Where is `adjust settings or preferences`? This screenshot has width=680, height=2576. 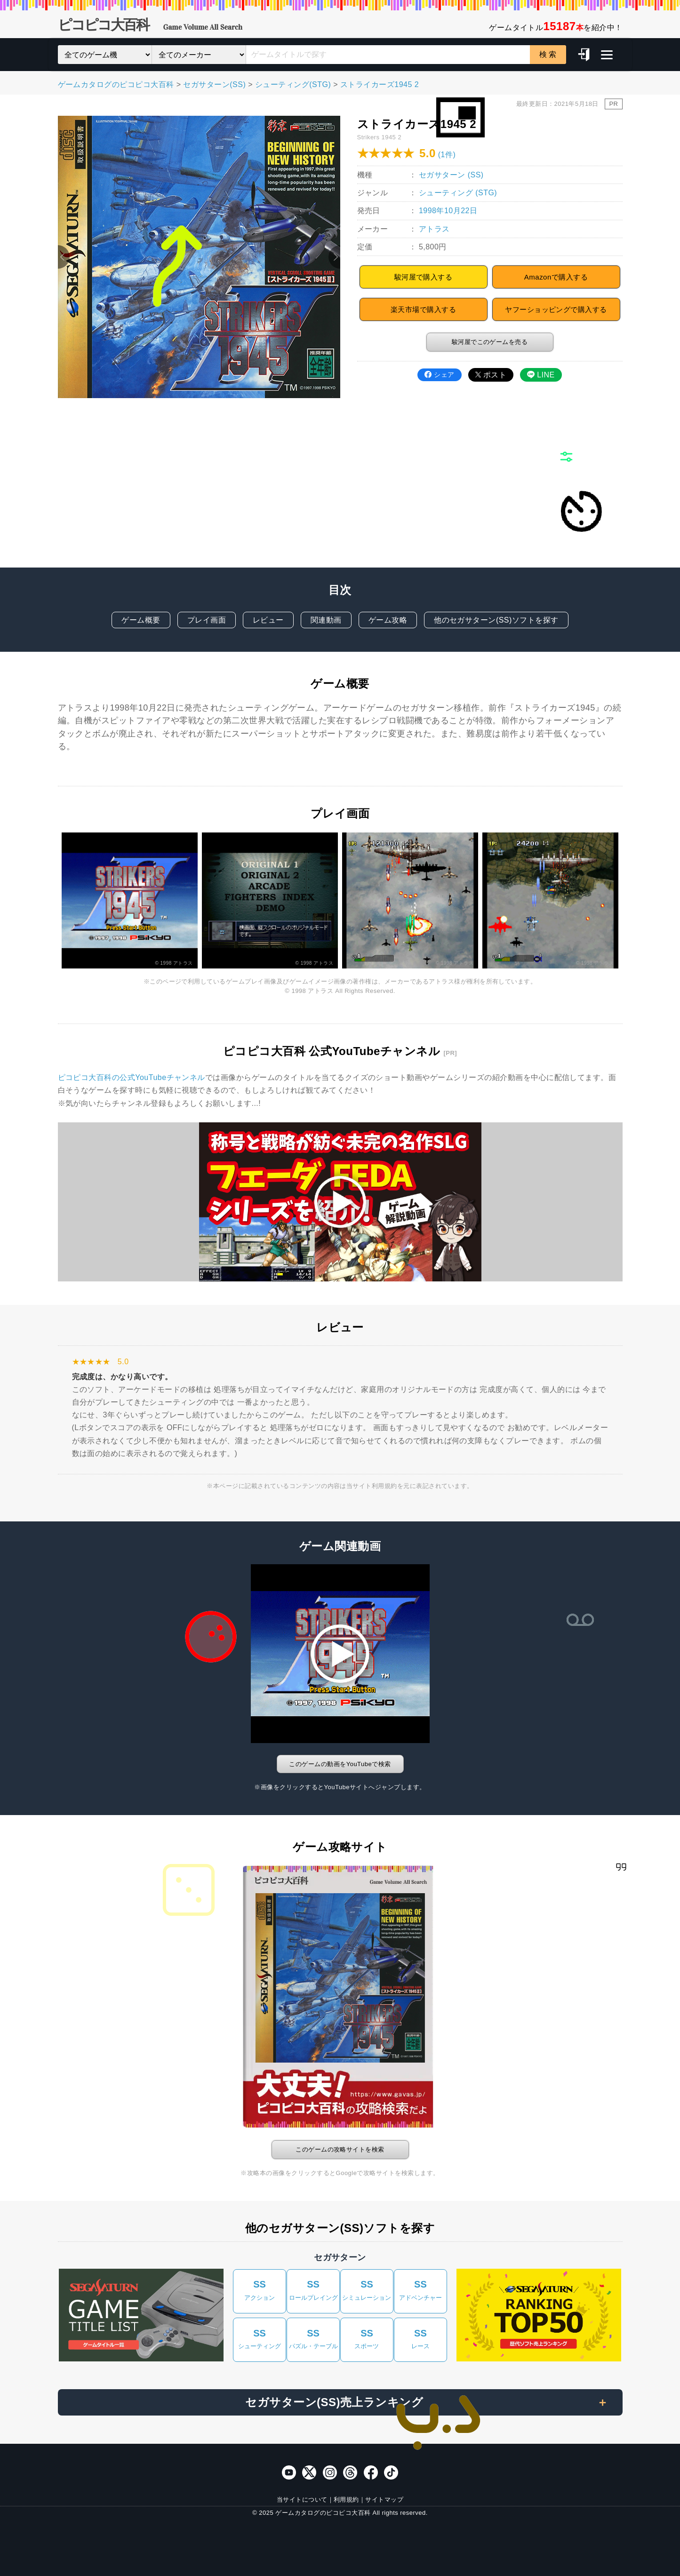
adjust settings or preferences is located at coordinates (566, 456).